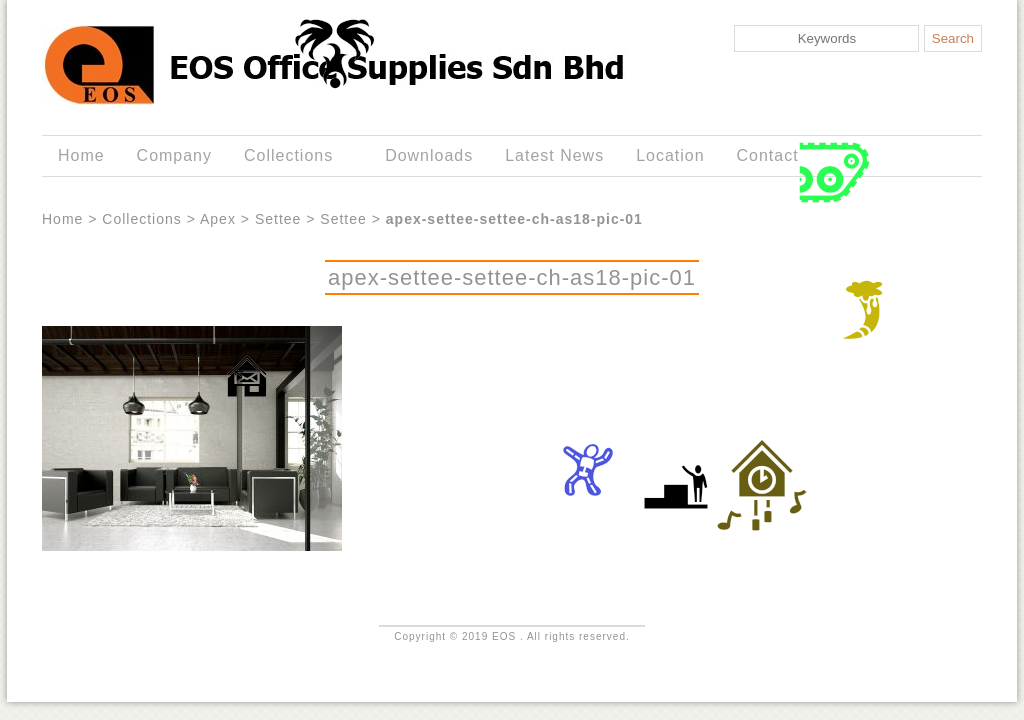  Describe the element at coordinates (588, 470) in the screenshot. I see `view character anatomy or internal stats` at that location.